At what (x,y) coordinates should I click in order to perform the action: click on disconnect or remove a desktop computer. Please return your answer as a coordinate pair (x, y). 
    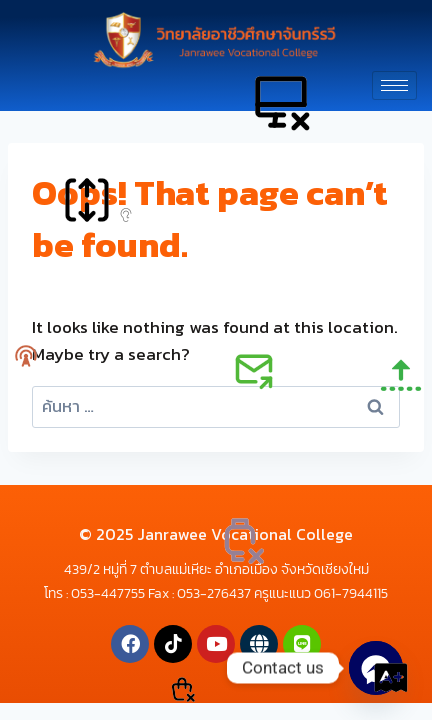
    Looking at the image, I should click on (281, 102).